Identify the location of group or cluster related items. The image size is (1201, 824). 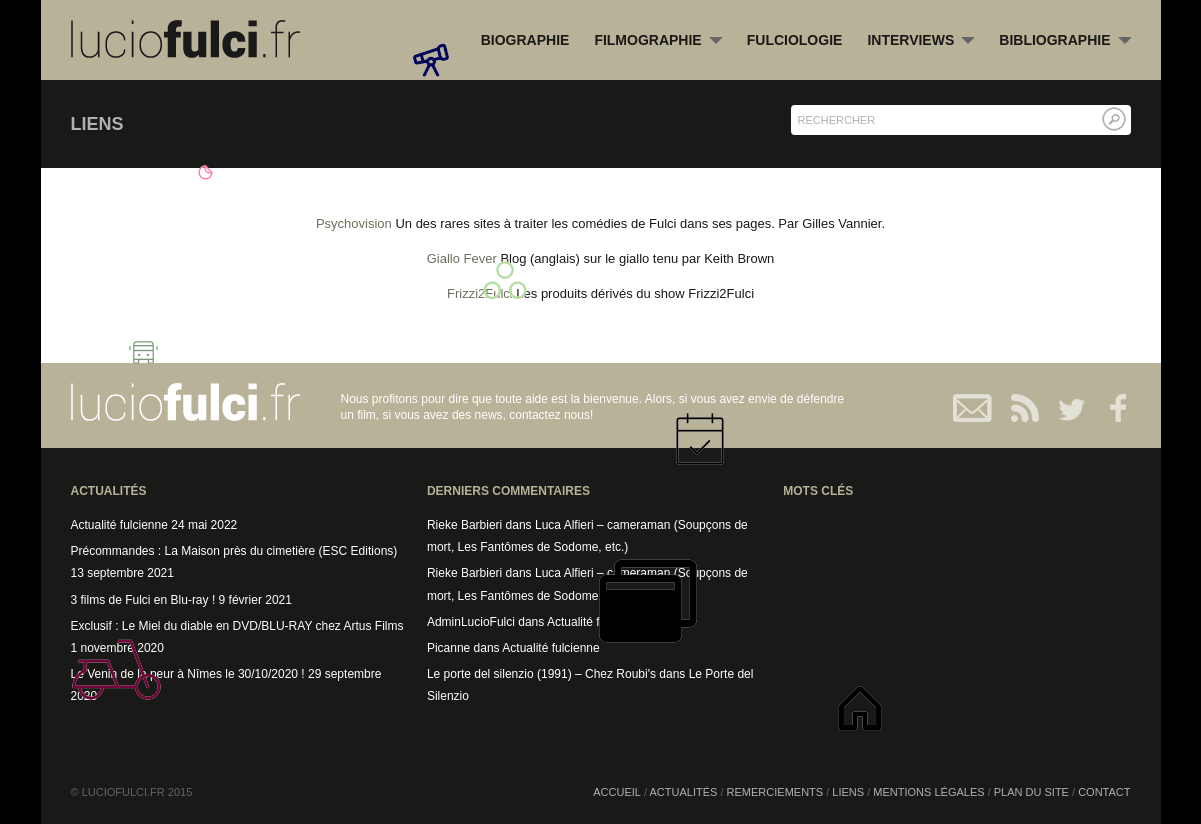
(505, 281).